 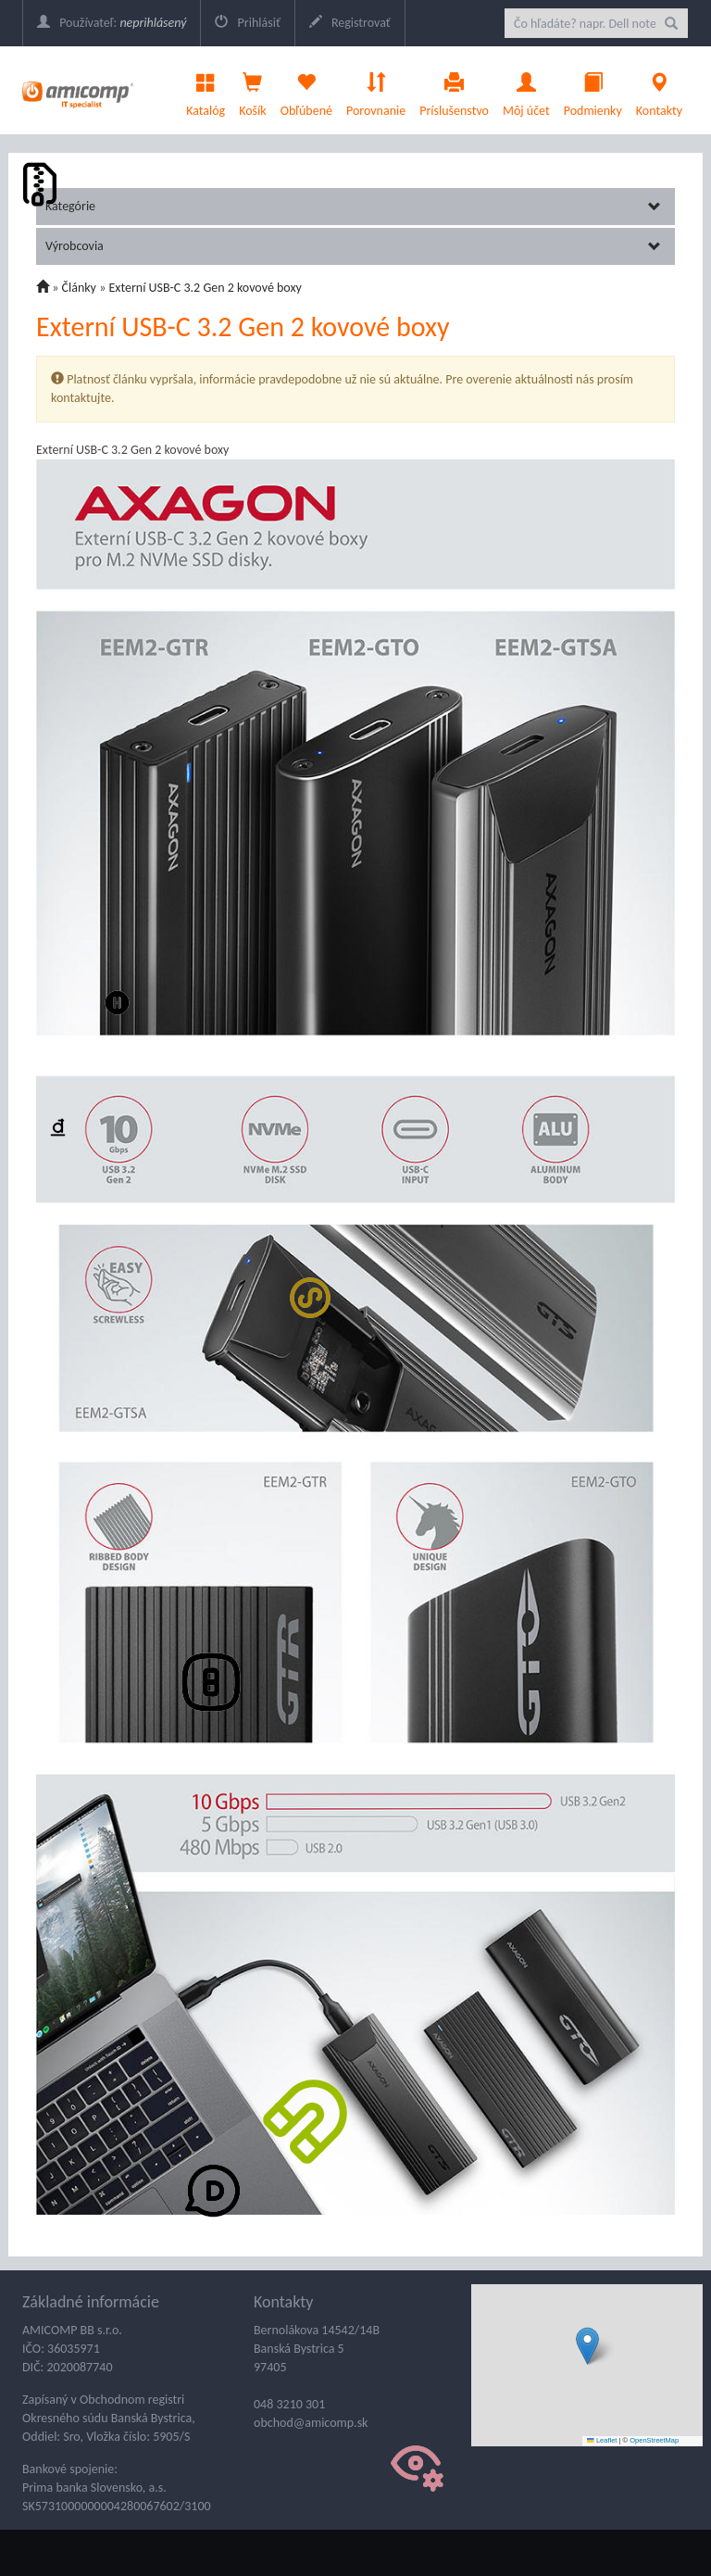 What do you see at coordinates (57, 1127) in the screenshot?
I see `indicates Vietnamese dong currency` at bounding box center [57, 1127].